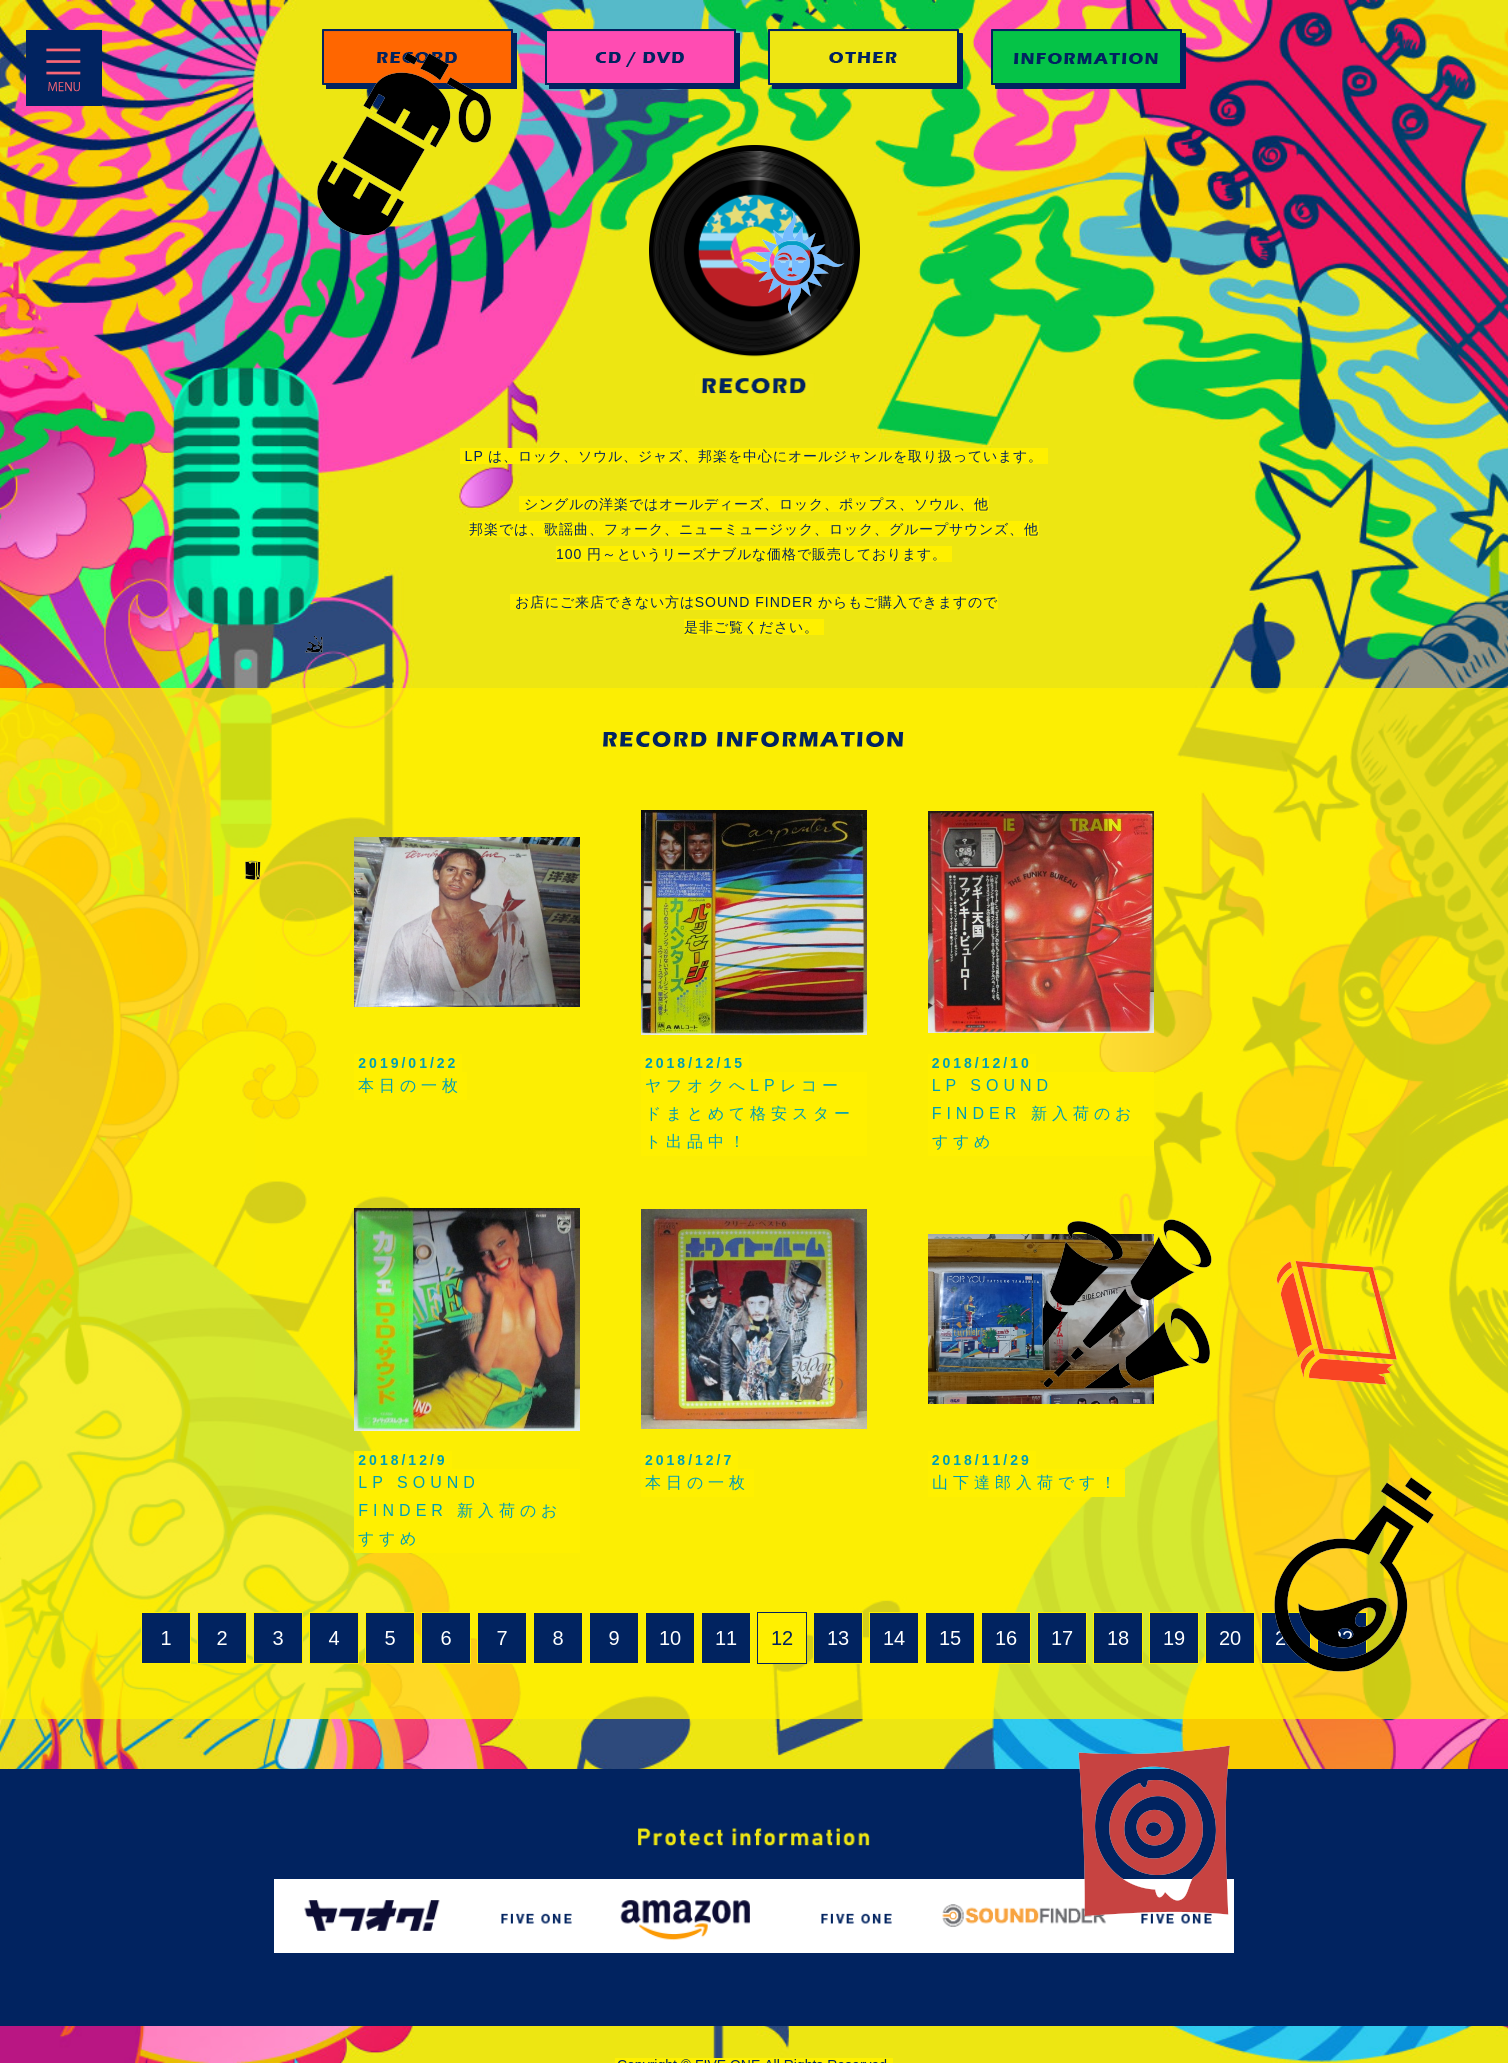  I want to click on view your shopping bag contents, so click(253, 870).